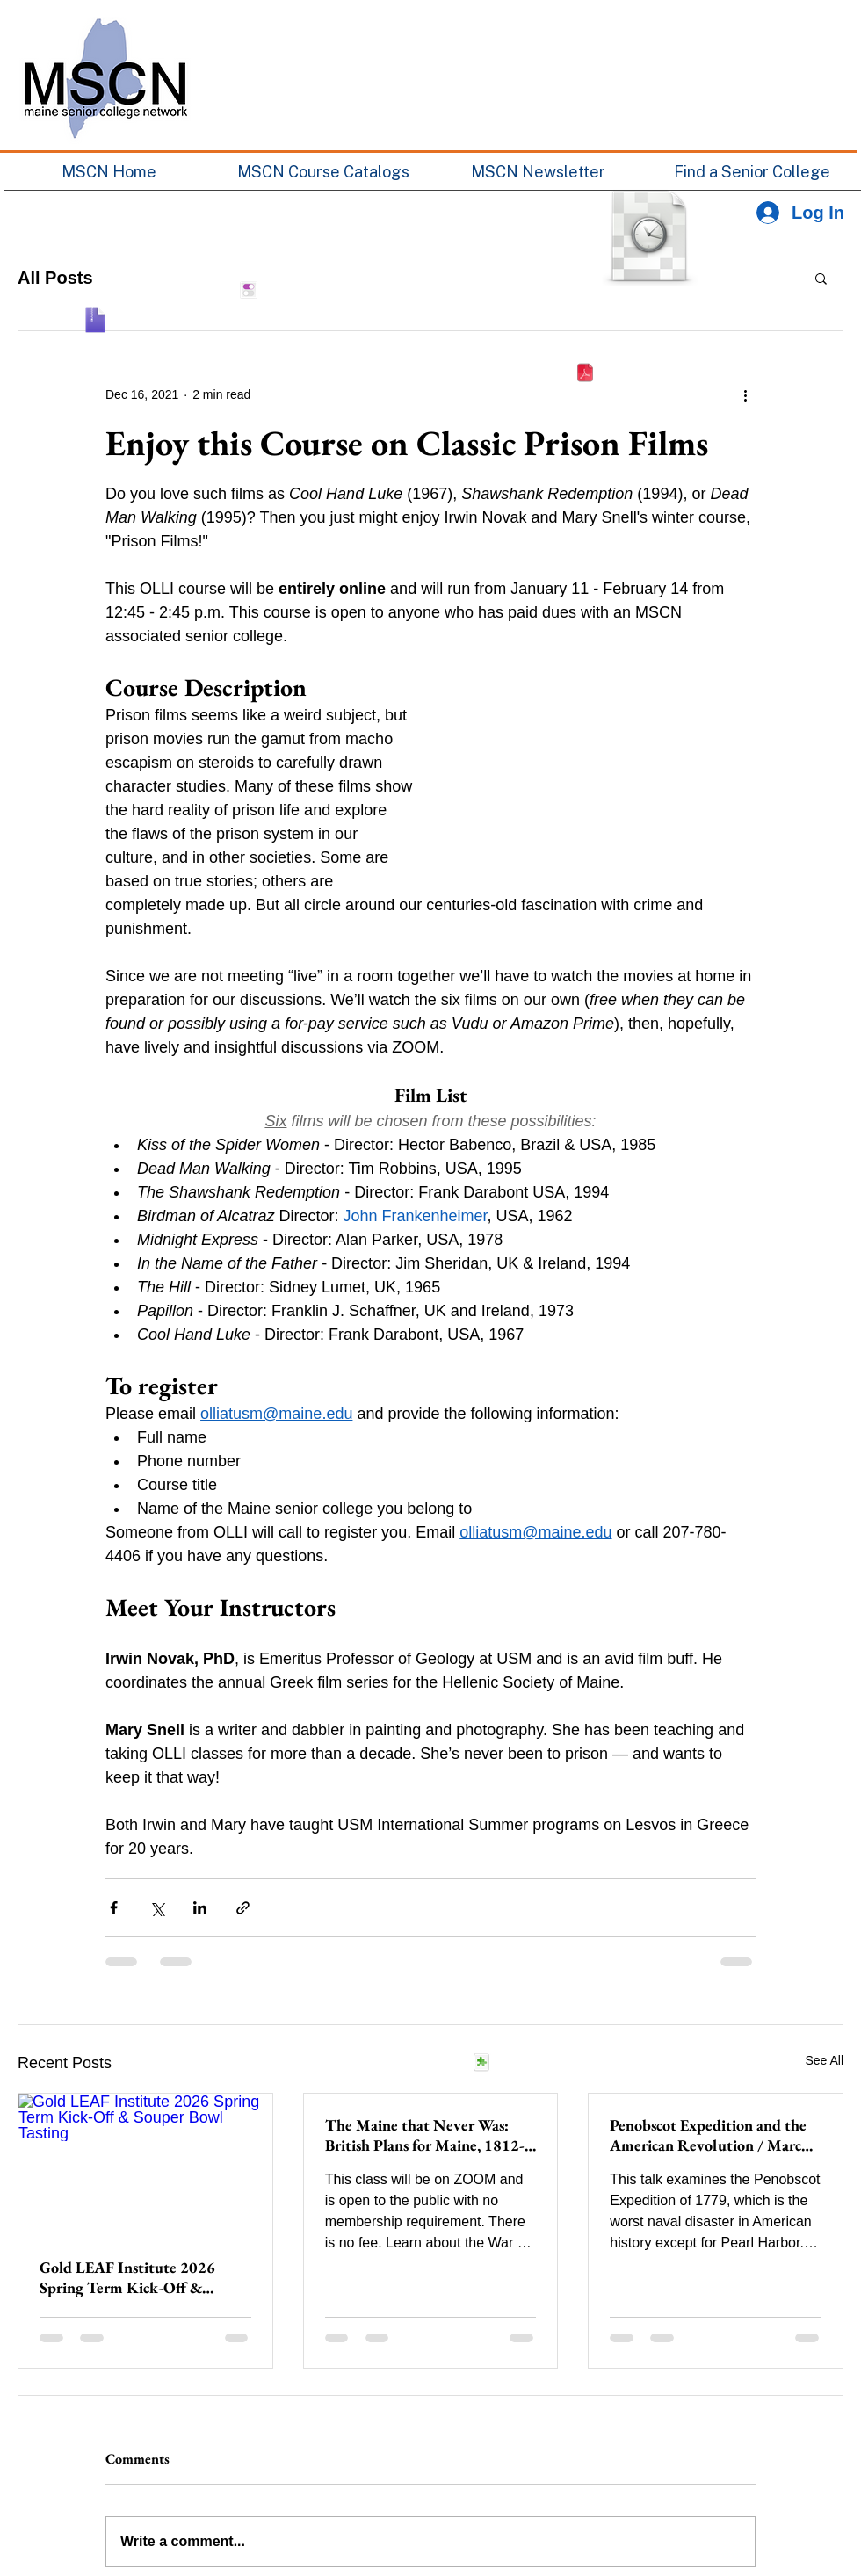 The image size is (861, 2576). What do you see at coordinates (95, 320) in the screenshot?
I see `a compressed bzdvi document file` at bounding box center [95, 320].